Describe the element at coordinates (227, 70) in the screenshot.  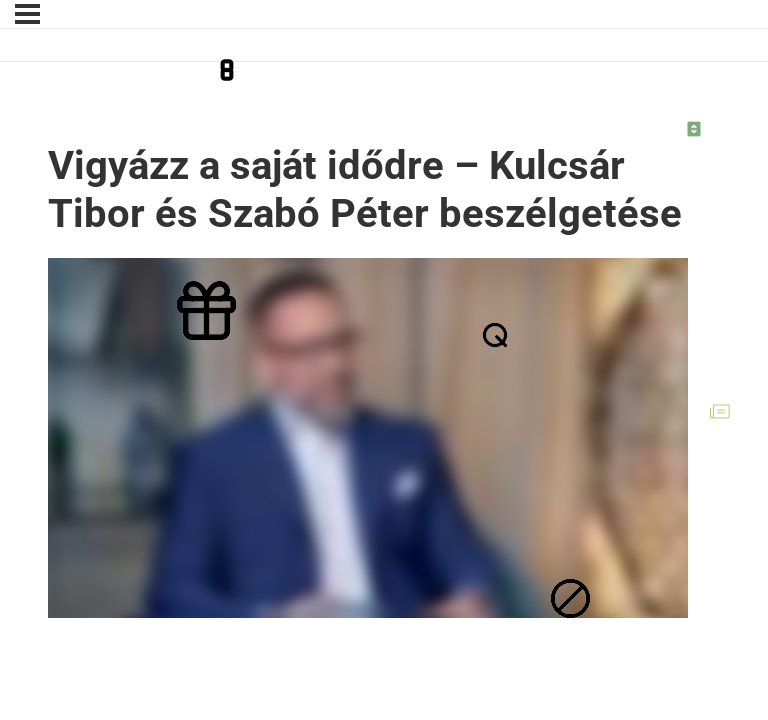
I see `indicates item number 8 in a list or sequence` at that location.